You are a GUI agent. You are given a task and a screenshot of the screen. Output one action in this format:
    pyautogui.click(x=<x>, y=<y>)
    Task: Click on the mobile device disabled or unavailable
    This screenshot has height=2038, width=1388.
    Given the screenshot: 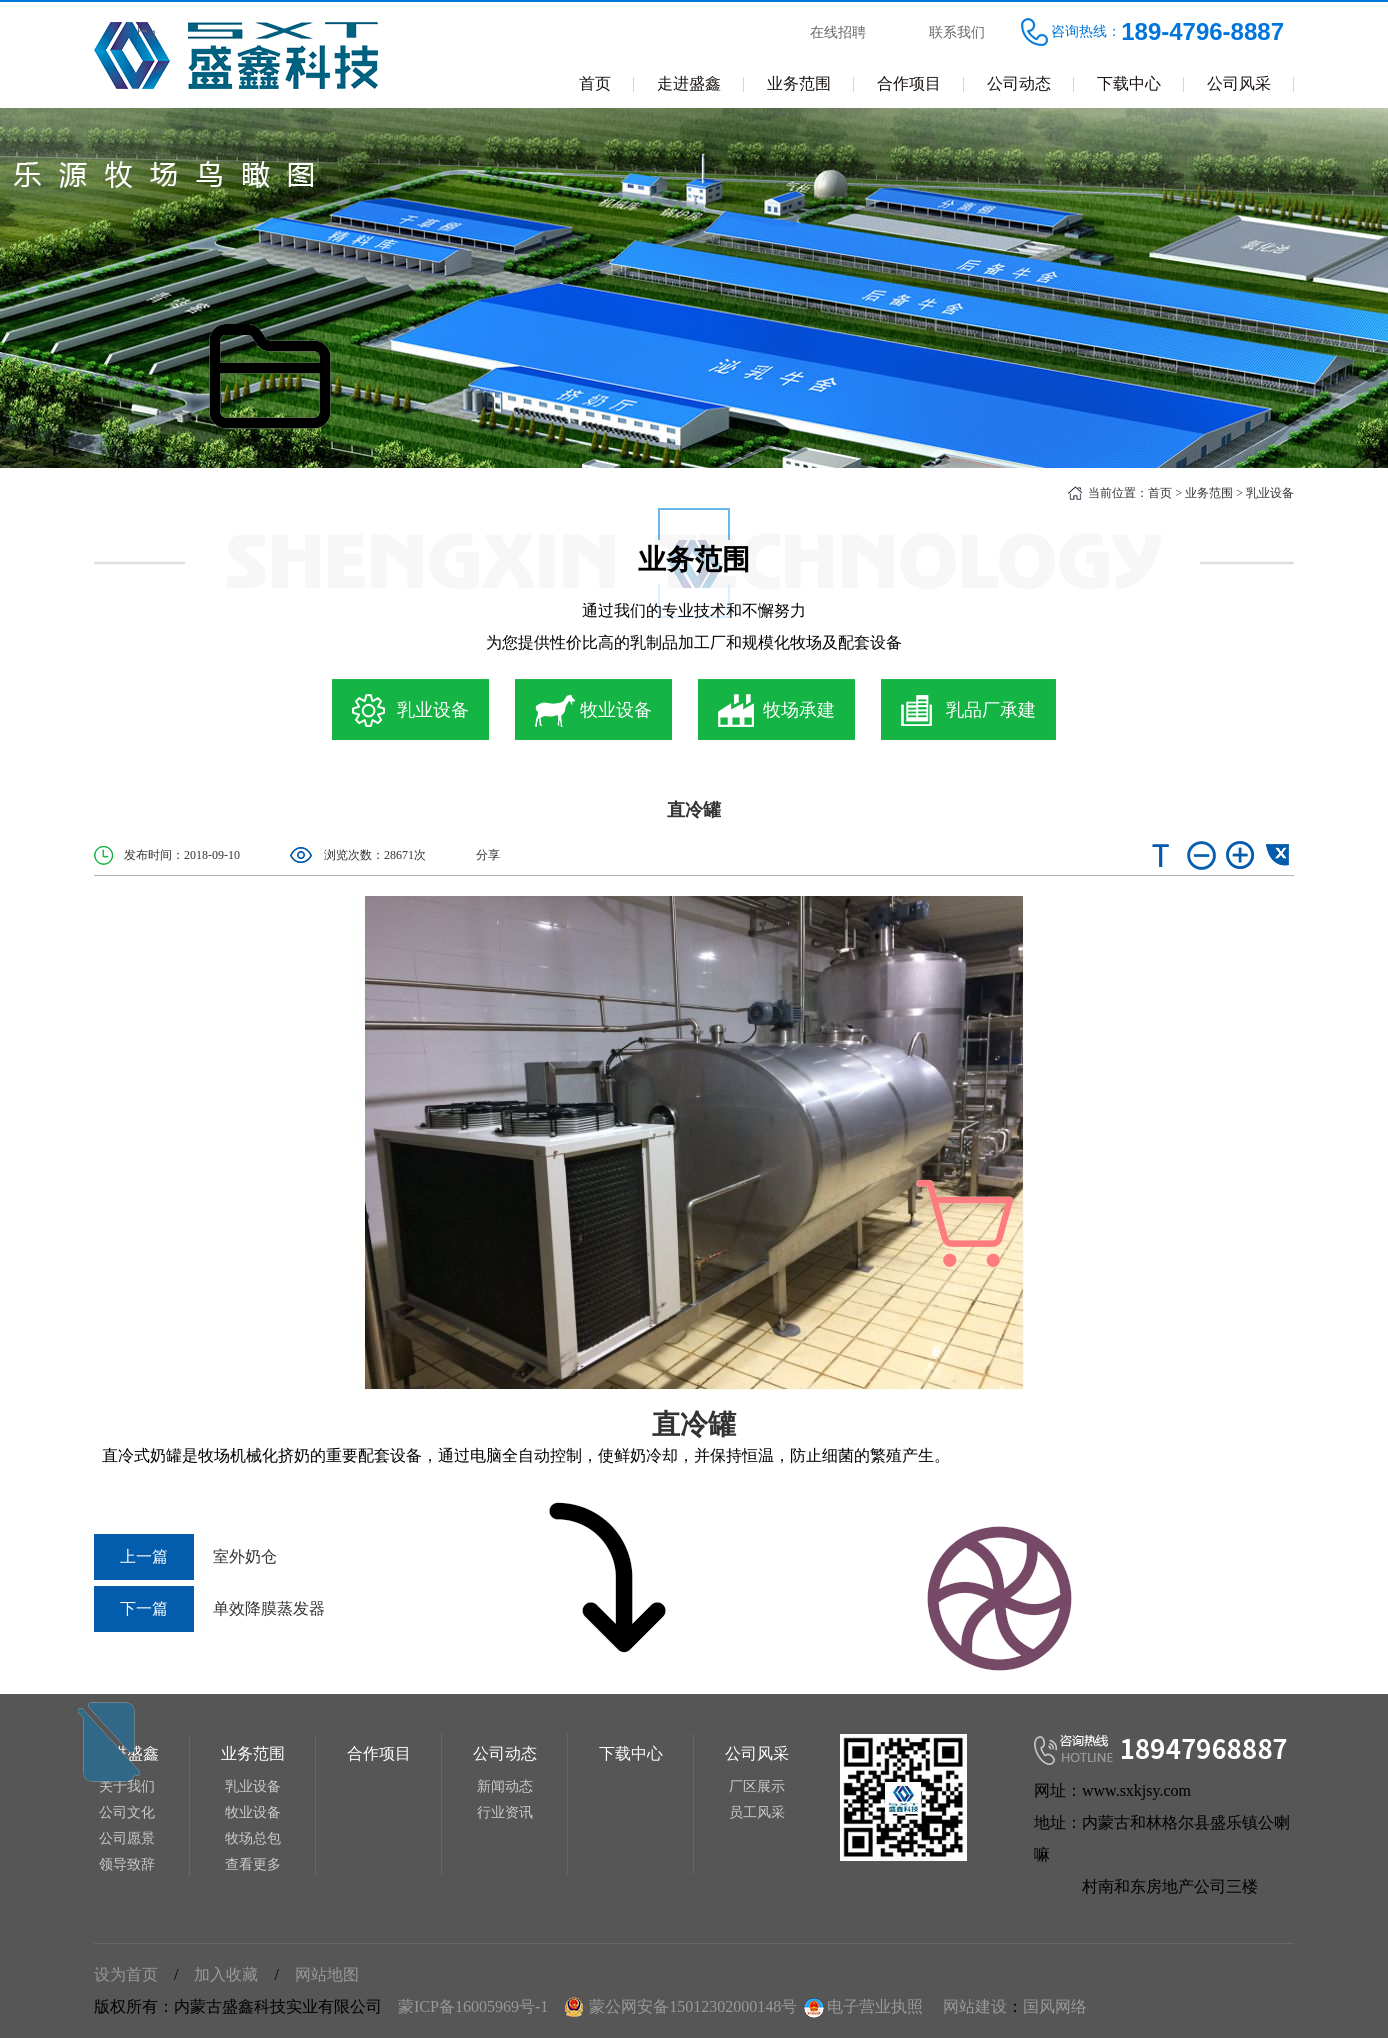 What is the action you would take?
    pyautogui.click(x=109, y=1742)
    